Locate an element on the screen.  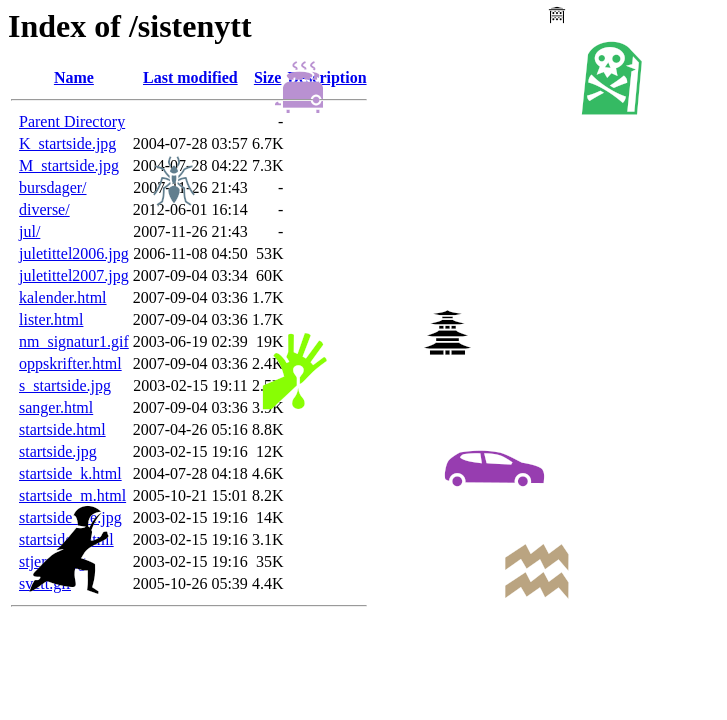
access traditional percussion instruments is located at coordinates (557, 15).